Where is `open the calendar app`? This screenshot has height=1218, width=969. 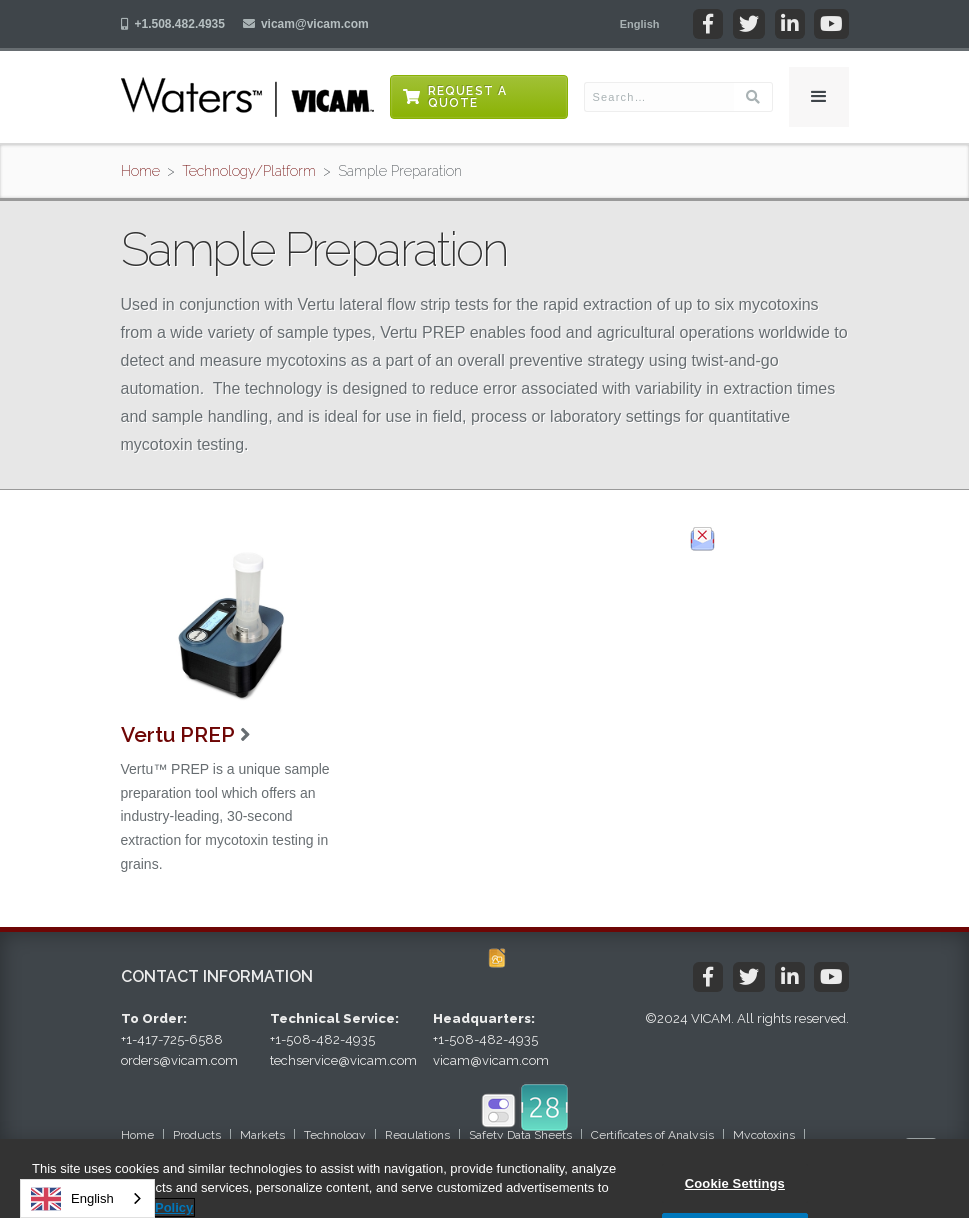
open the calendar app is located at coordinates (544, 1107).